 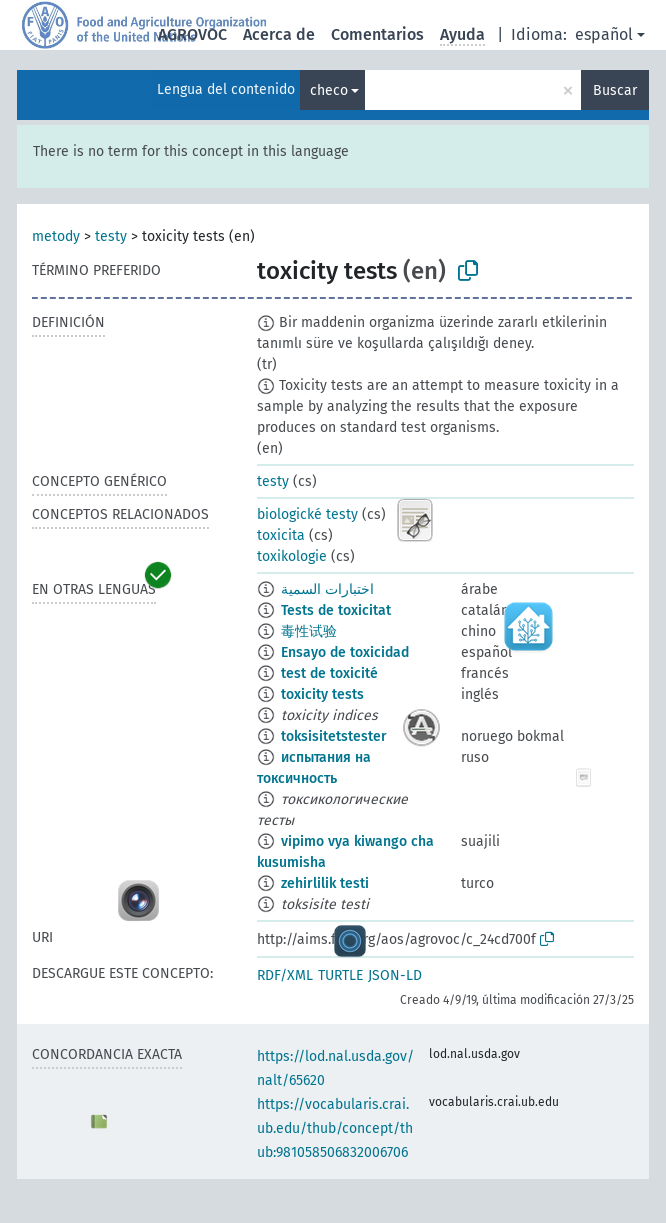 What do you see at coordinates (415, 520) in the screenshot?
I see `open office productivity applications` at bounding box center [415, 520].